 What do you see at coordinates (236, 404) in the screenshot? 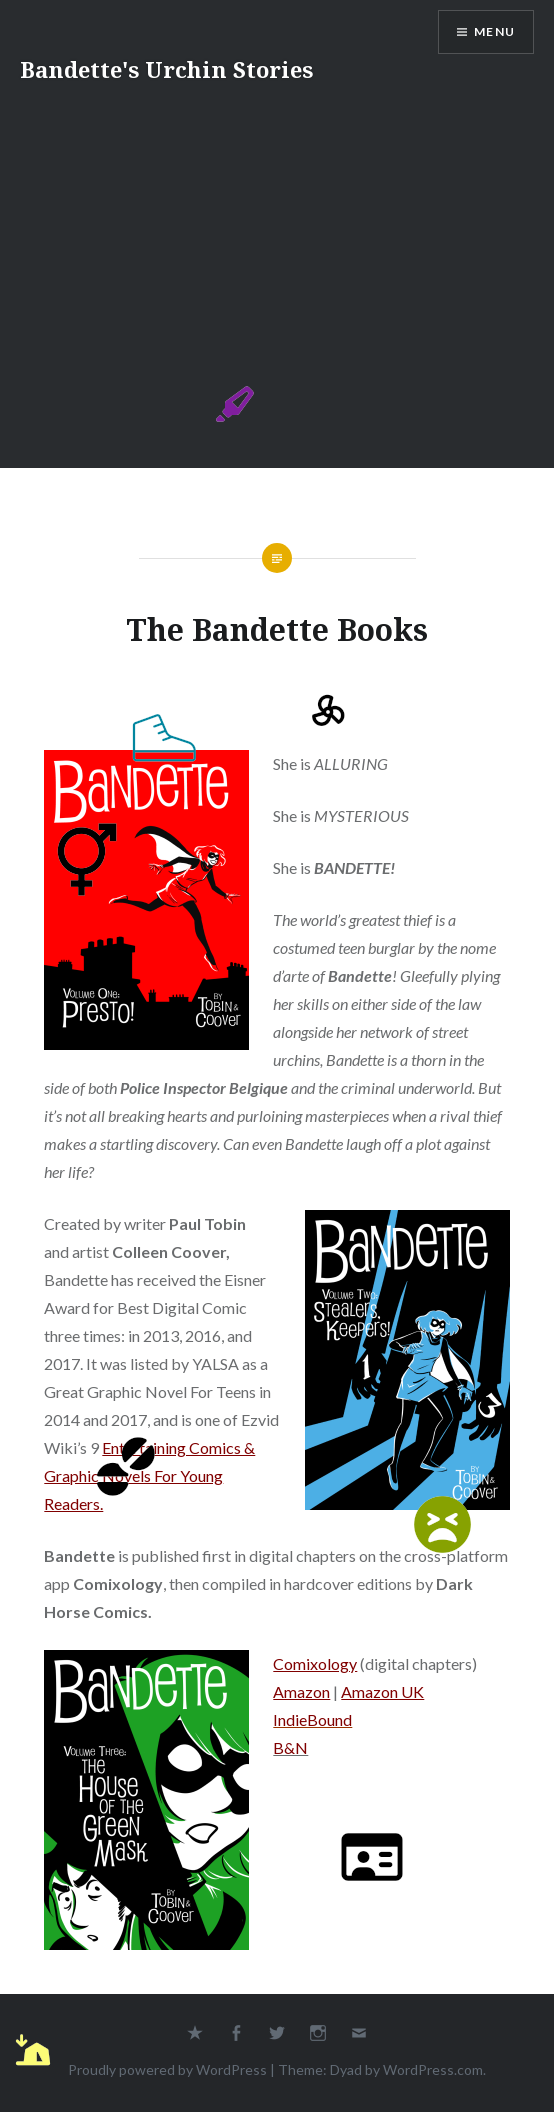
I see `highlight or mark up text` at bounding box center [236, 404].